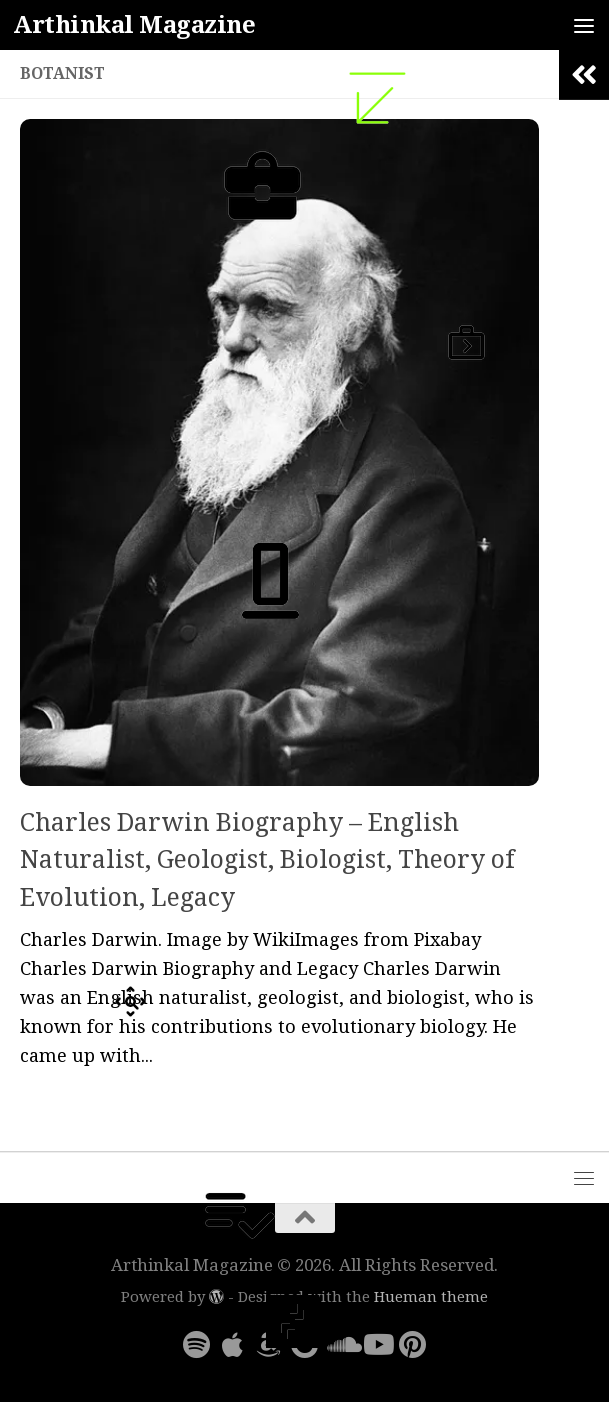 The width and height of the screenshot is (609, 1402). Describe the element at coordinates (130, 1001) in the screenshot. I see `pan and zoom controls for map or image viewer` at that location.